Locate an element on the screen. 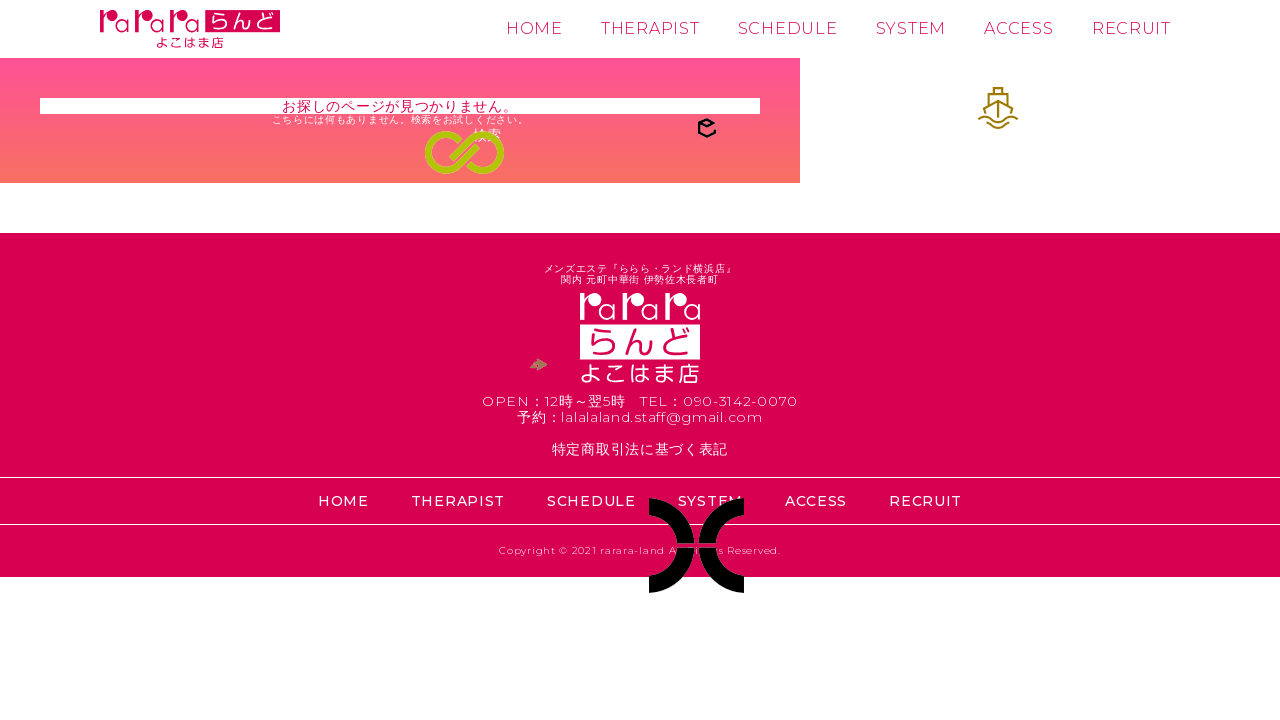 This screenshot has height=720, width=1280. ImprovMX email forwarding service logo is located at coordinates (998, 108).